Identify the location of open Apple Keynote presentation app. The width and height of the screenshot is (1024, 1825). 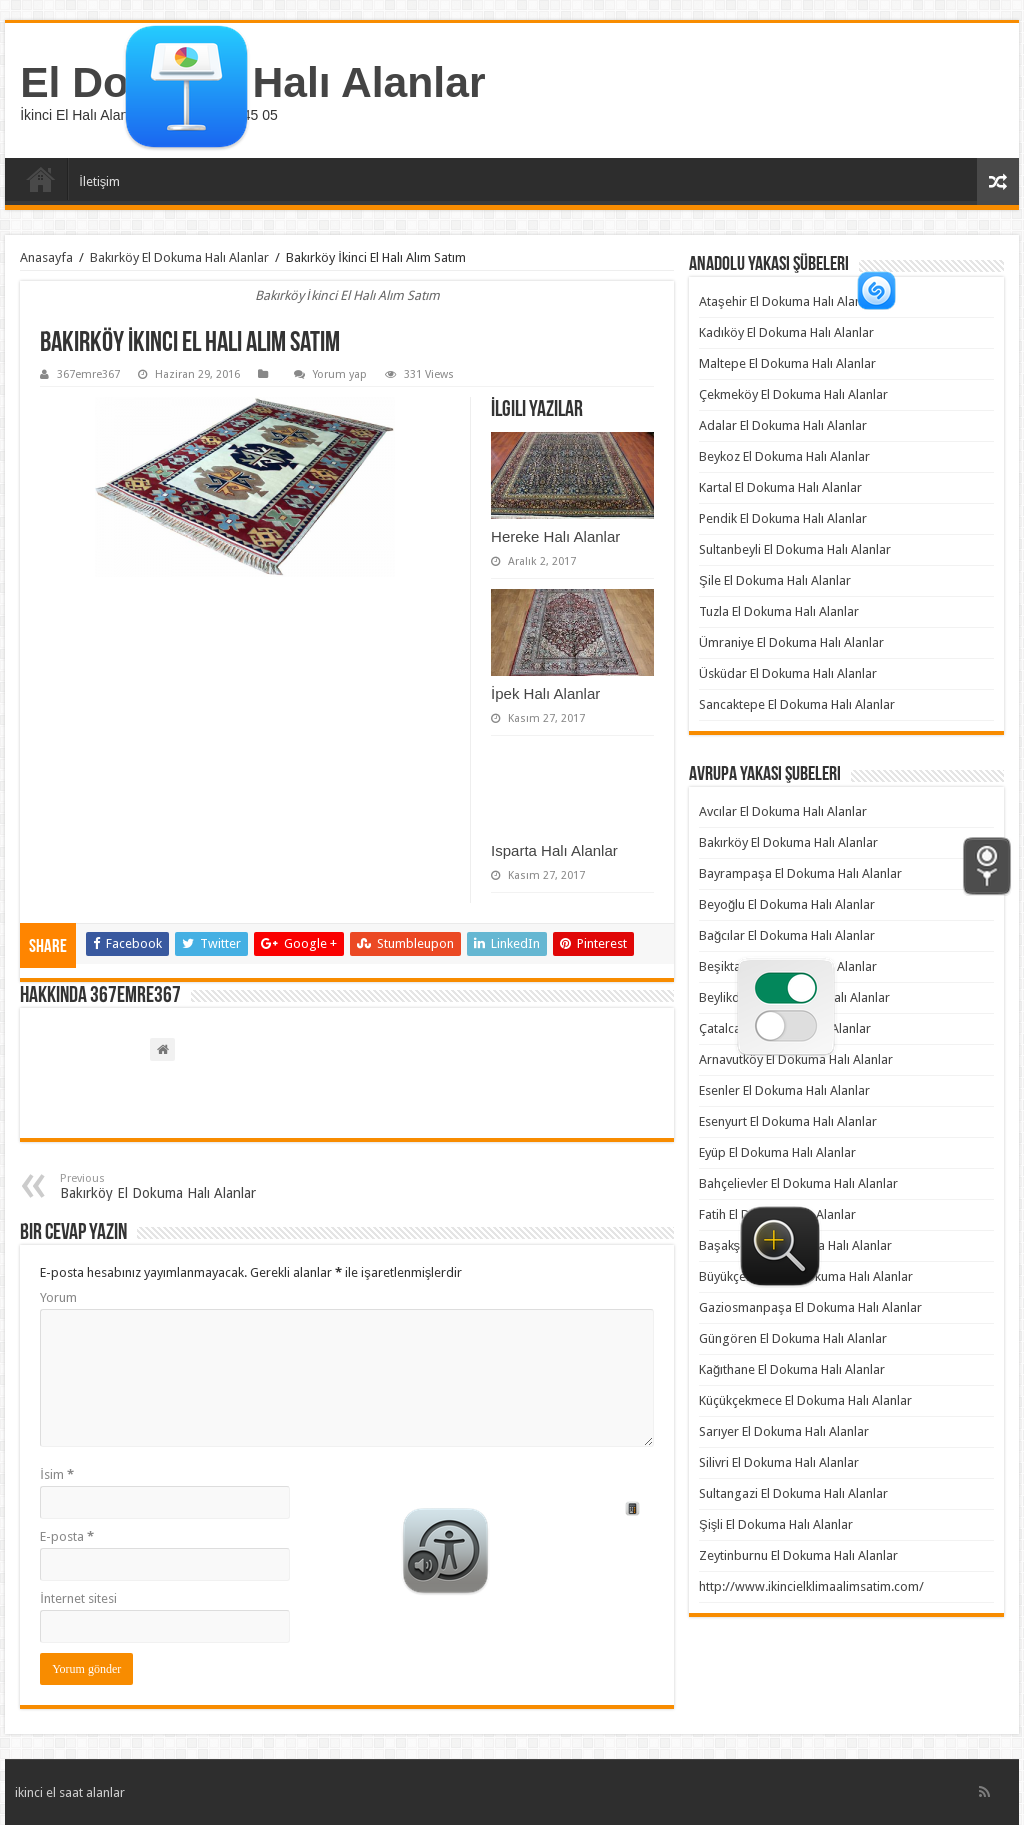
(186, 86).